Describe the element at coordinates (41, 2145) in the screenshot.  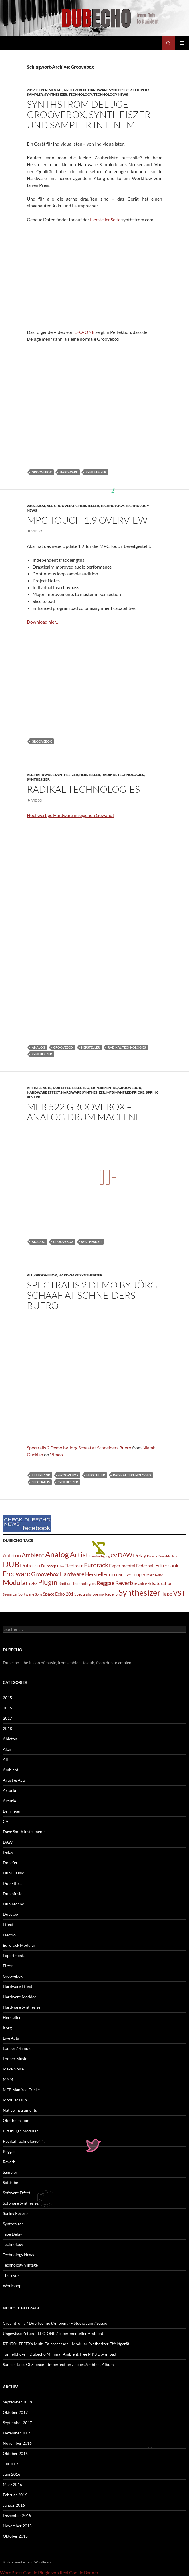
I see `navigate up or go to previous item` at that location.